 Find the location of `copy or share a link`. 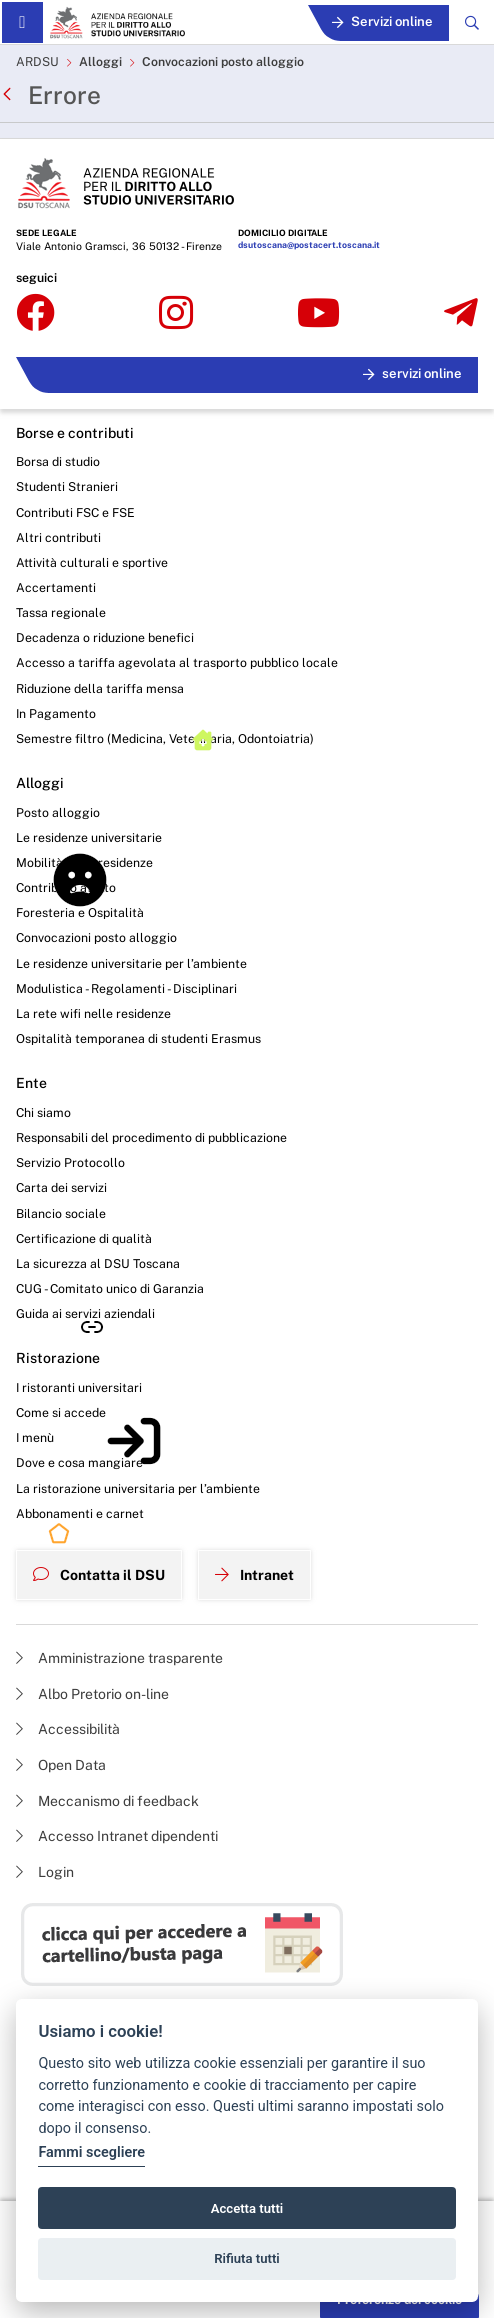

copy or share a link is located at coordinates (92, 1327).